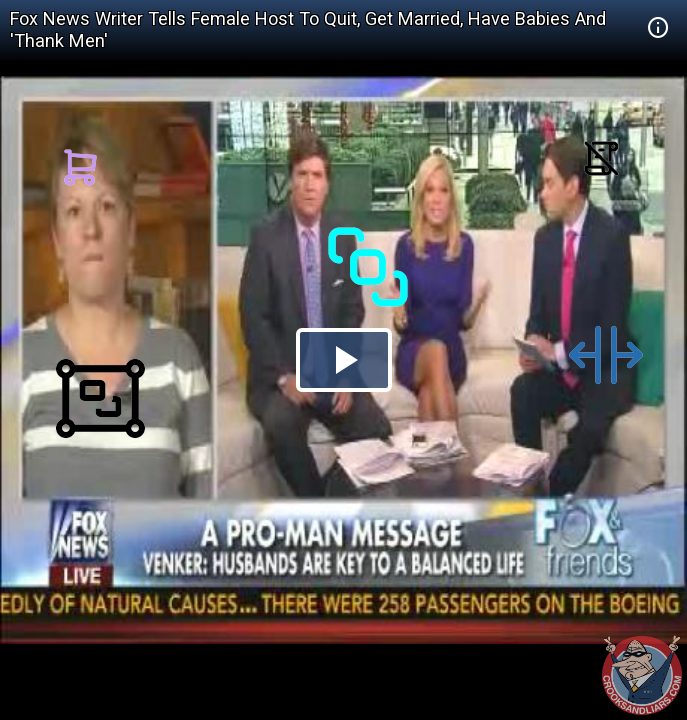  Describe the element at coordinates (80, 167) in the screenshot. I see `view your shopping cart` at that location.